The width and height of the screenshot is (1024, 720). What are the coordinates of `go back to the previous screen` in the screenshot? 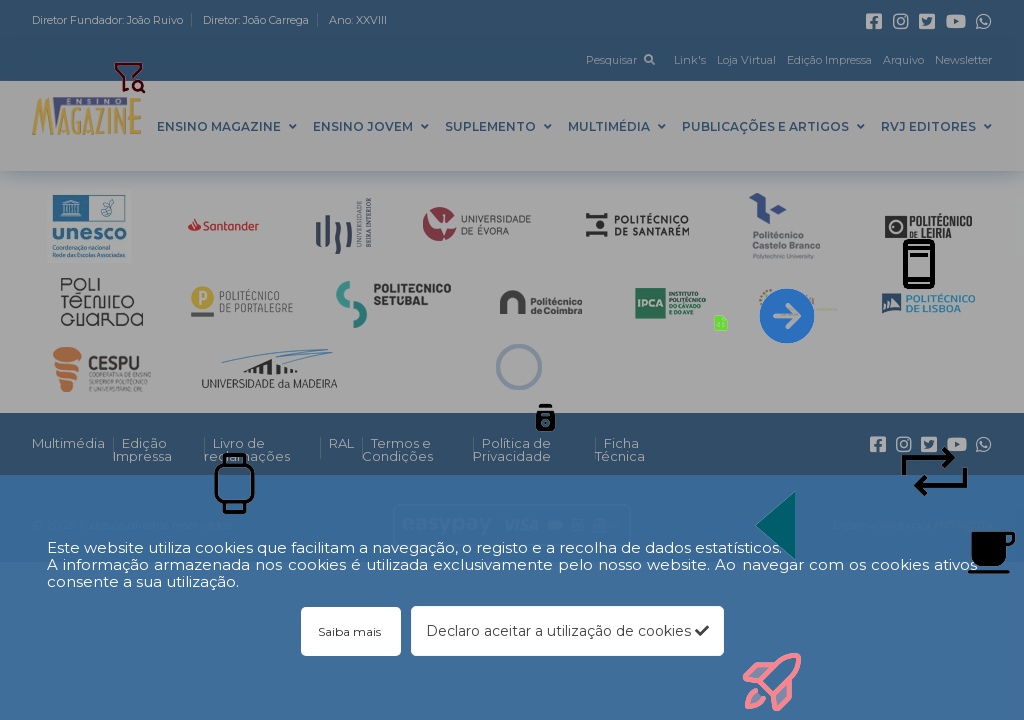 It's located at (775, 525).